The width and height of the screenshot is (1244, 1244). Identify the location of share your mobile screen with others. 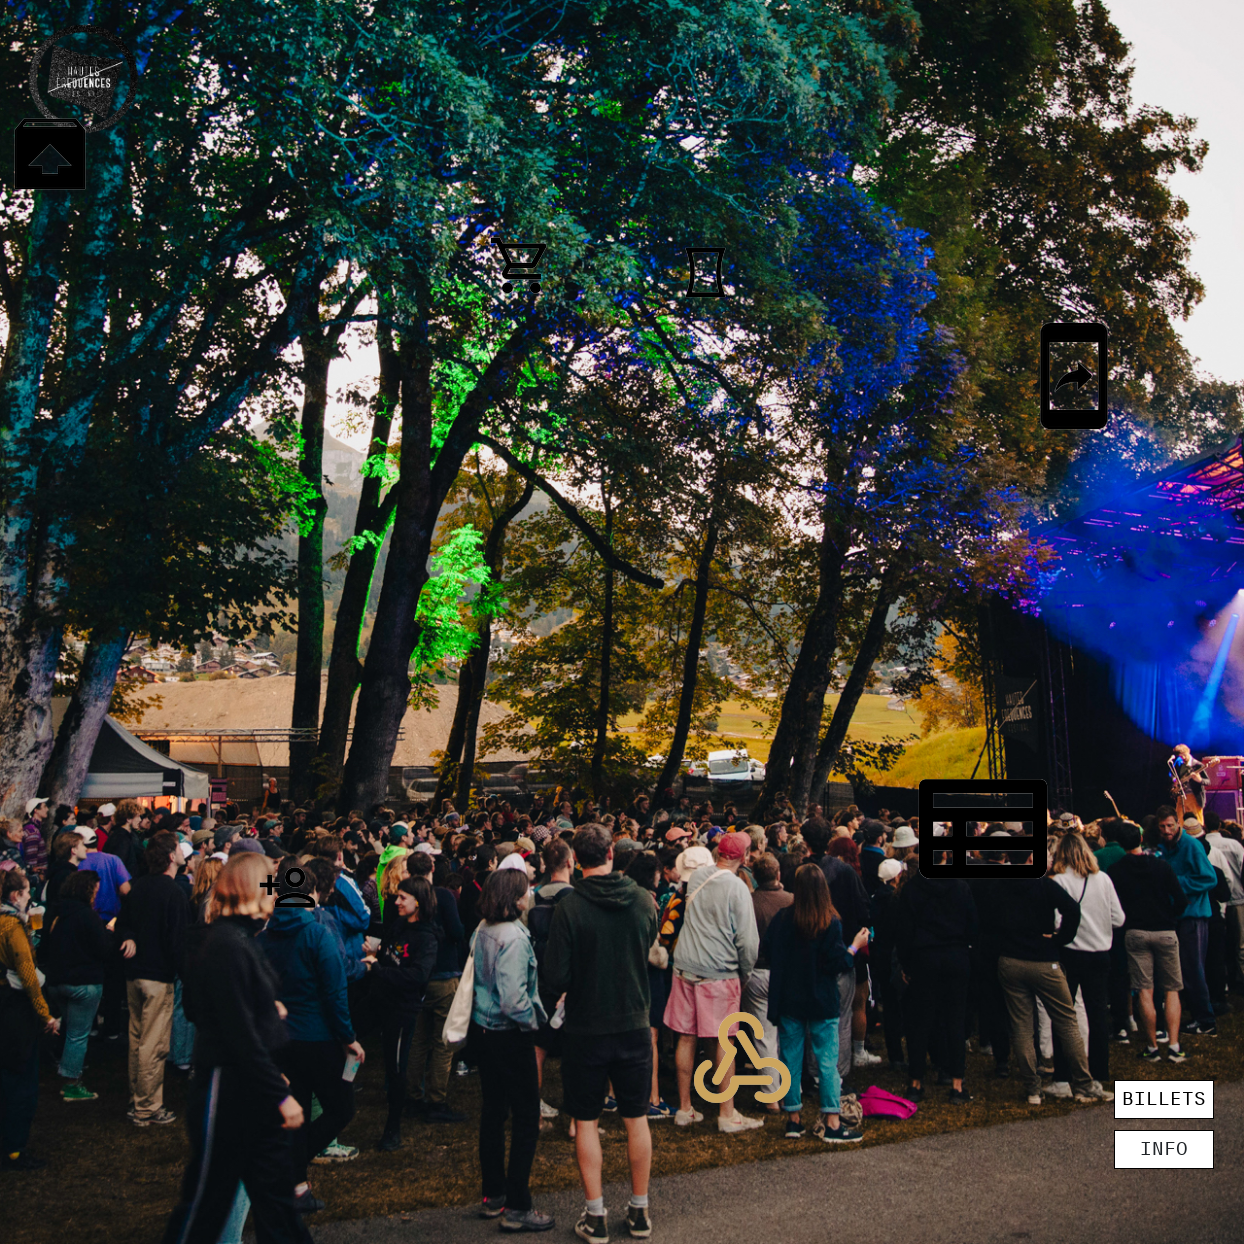
(1074, 376).